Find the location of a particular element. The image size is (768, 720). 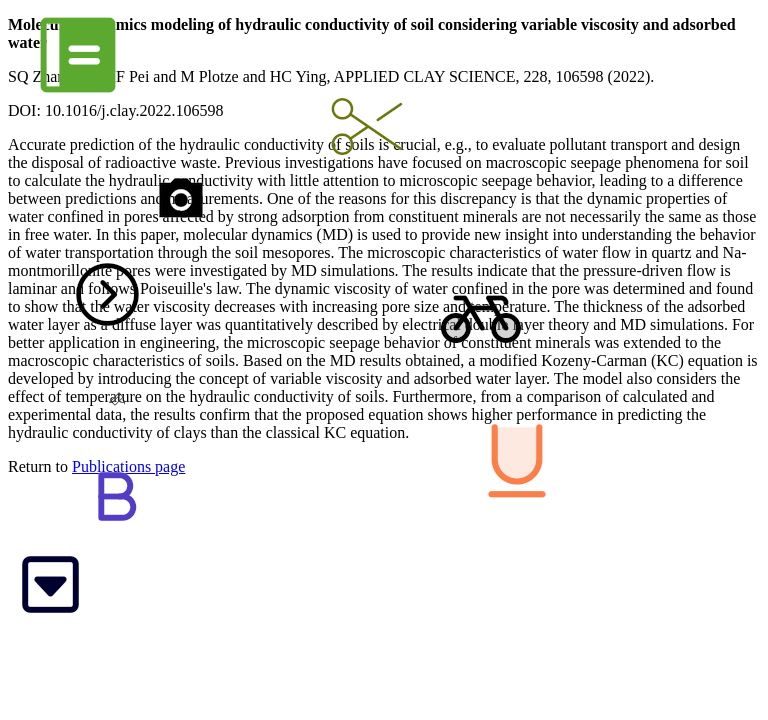

apply bold formatting to selected text is located at coordinates (116, 496).